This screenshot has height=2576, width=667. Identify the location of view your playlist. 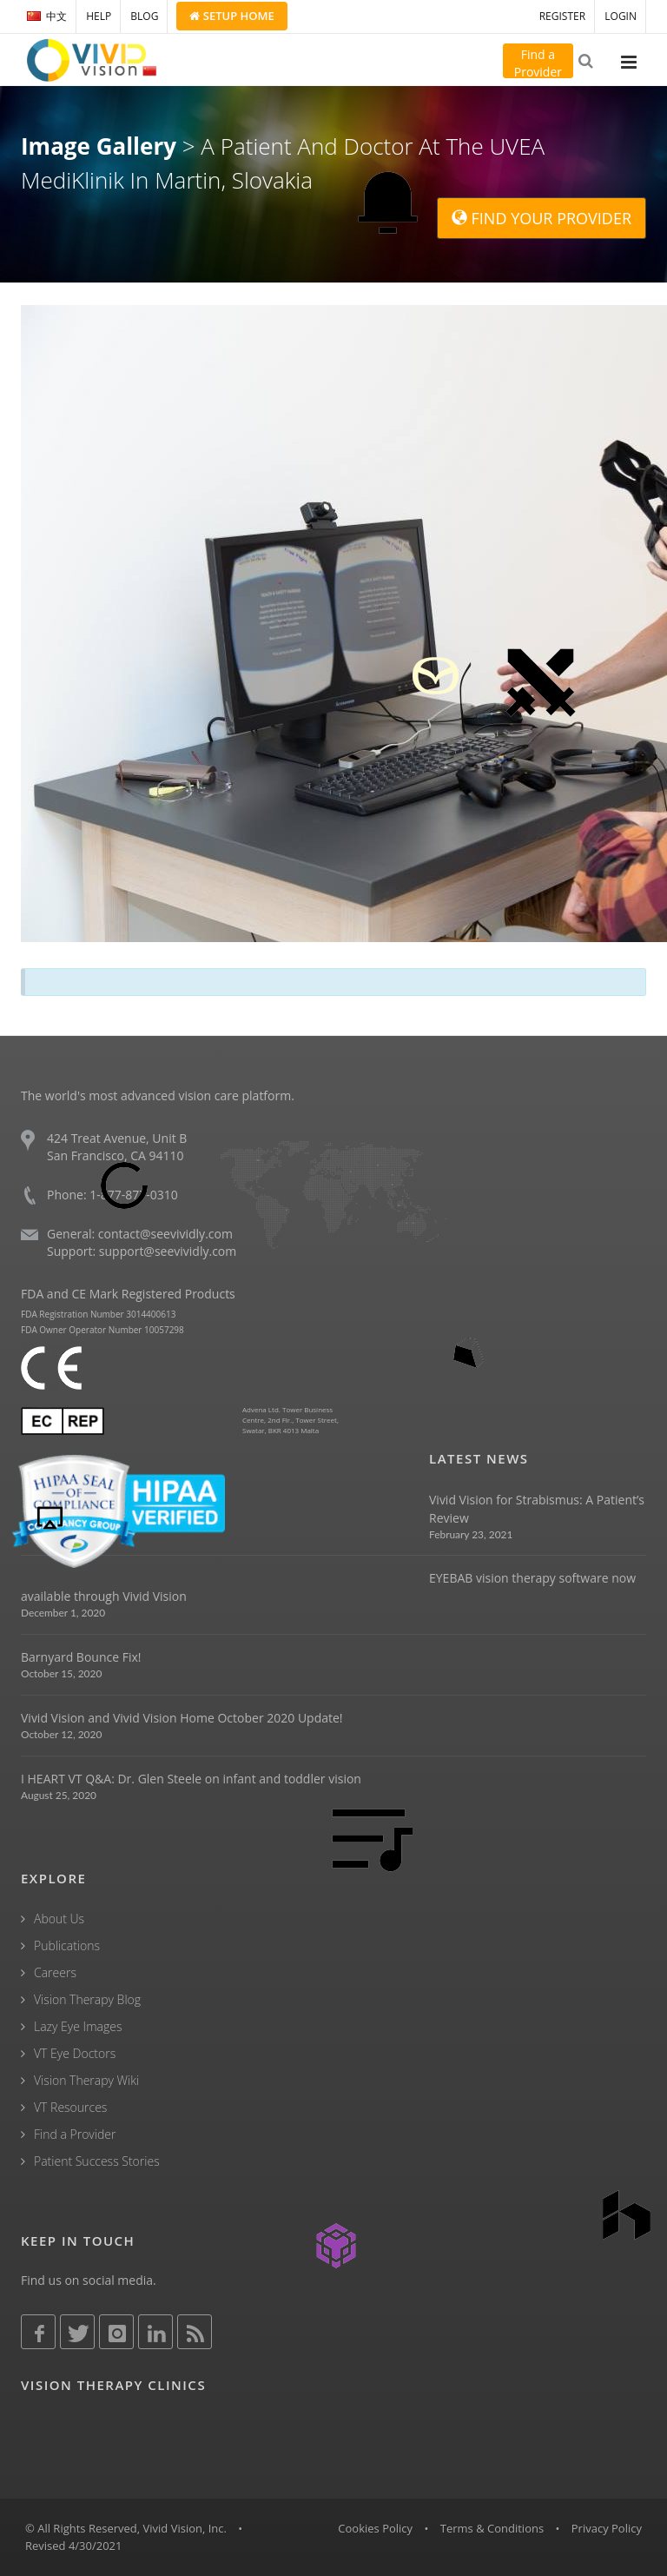
(368, 1838).